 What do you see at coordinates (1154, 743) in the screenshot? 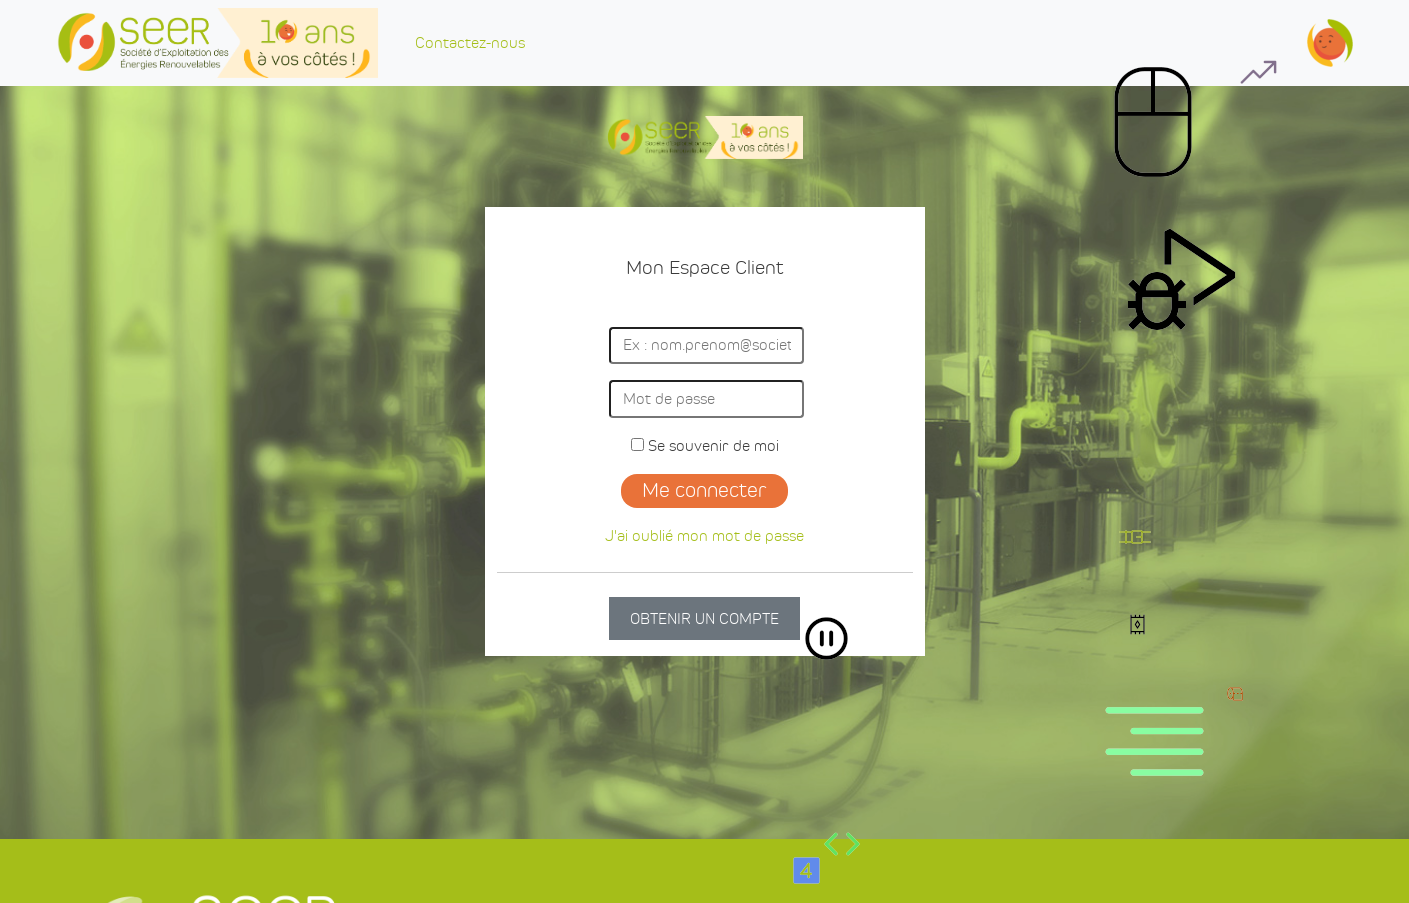
I see `align text to the right` at bounding box center [1154, 743].